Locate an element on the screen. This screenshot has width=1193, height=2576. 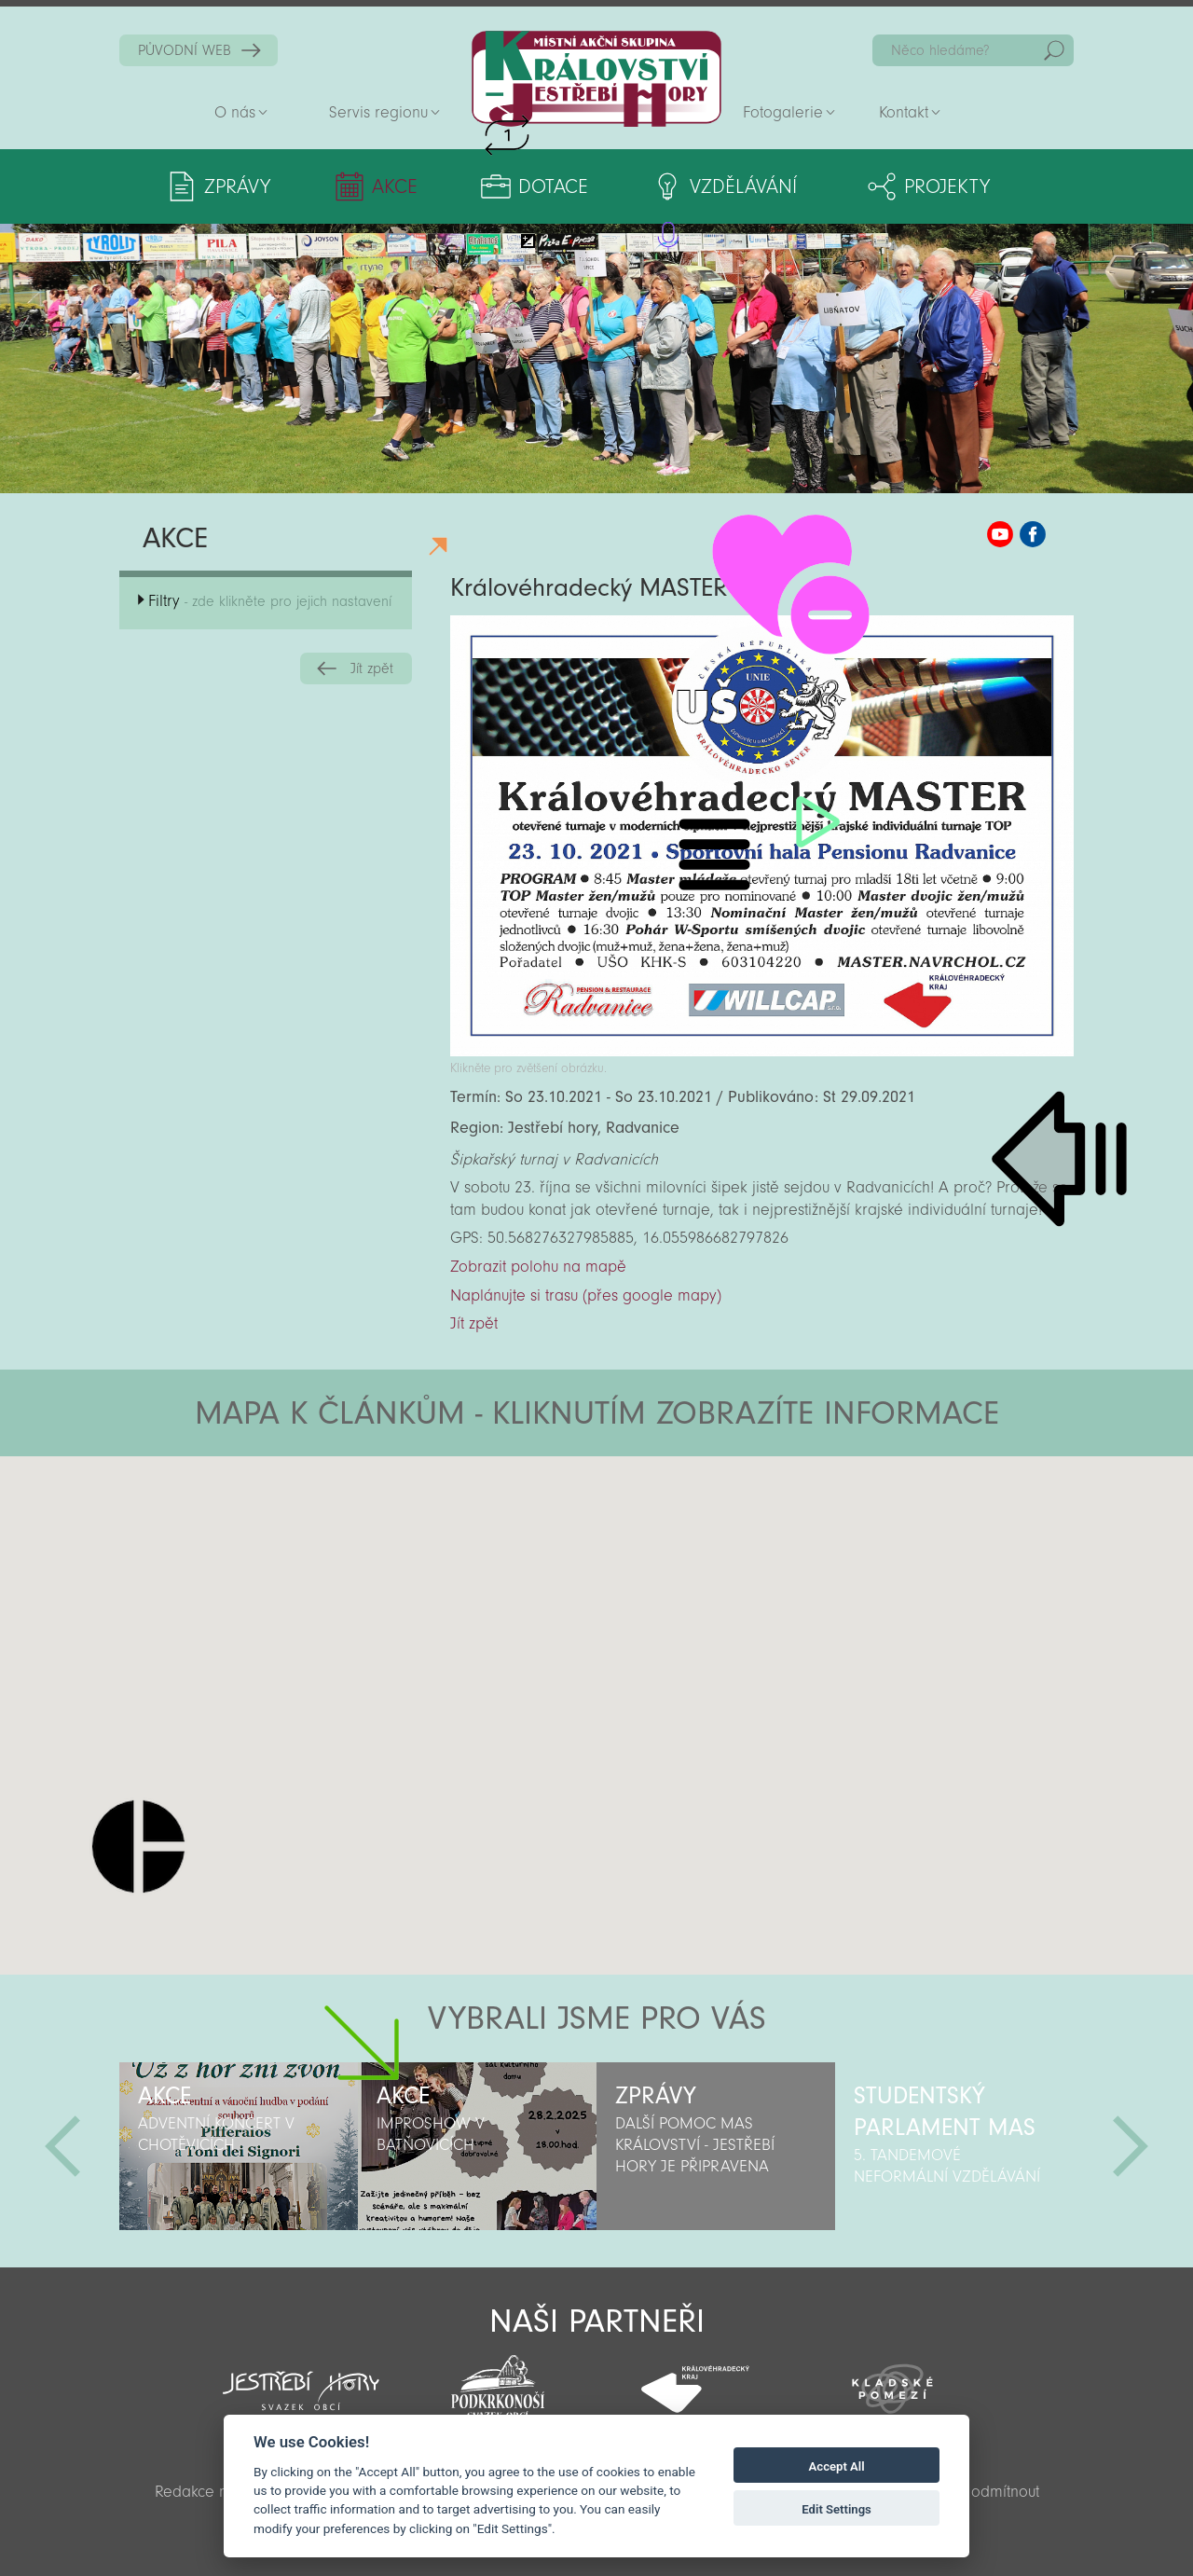
repeat current track once is located at coordinates (507, 135).